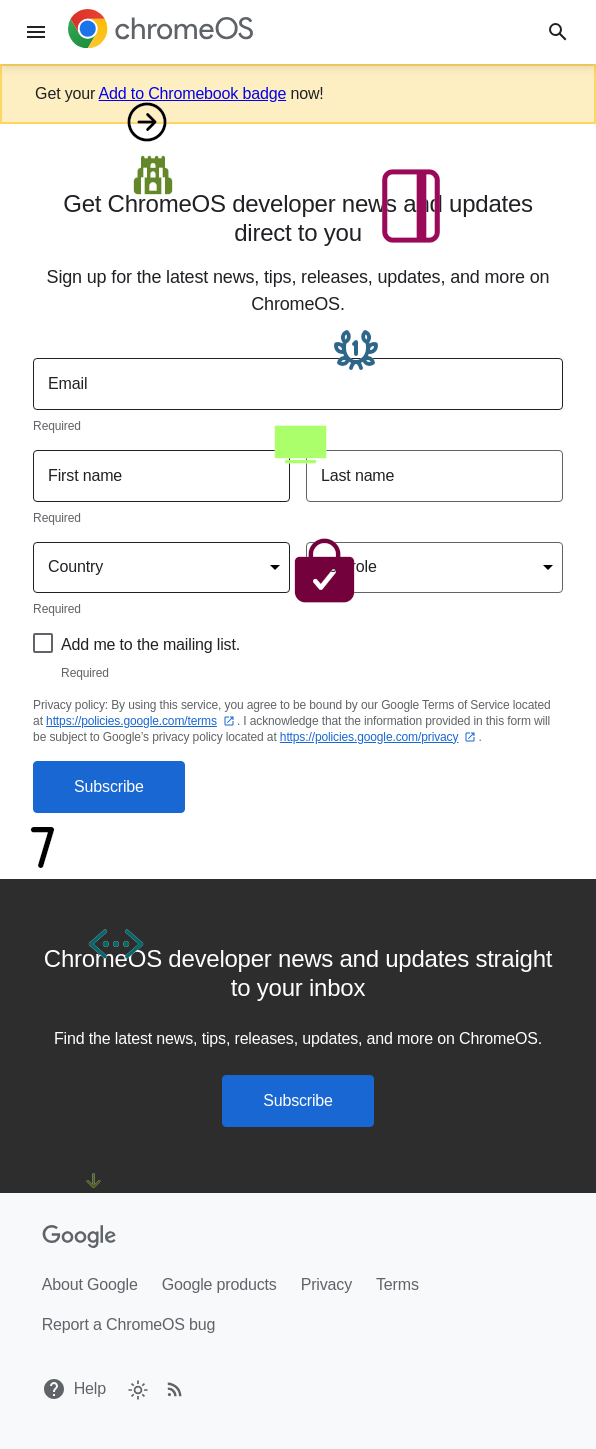  I want to click on open your journal or diary, so click(411, 206).